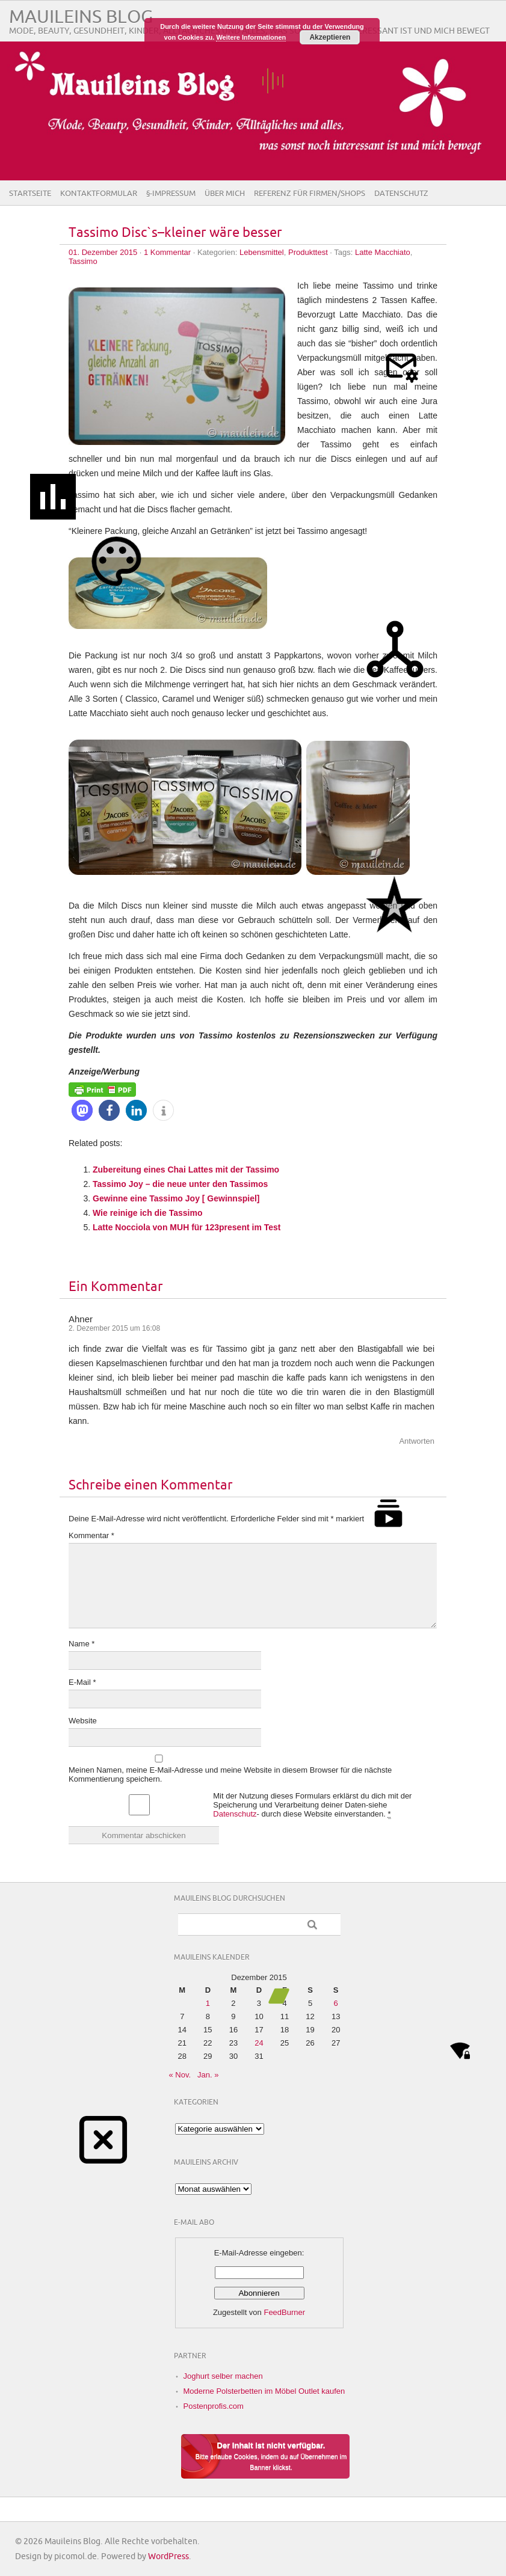  Describe the element at coordinates (460, 2050) in the screenshot. I see `connected to a password-protected wifi network` at that location.